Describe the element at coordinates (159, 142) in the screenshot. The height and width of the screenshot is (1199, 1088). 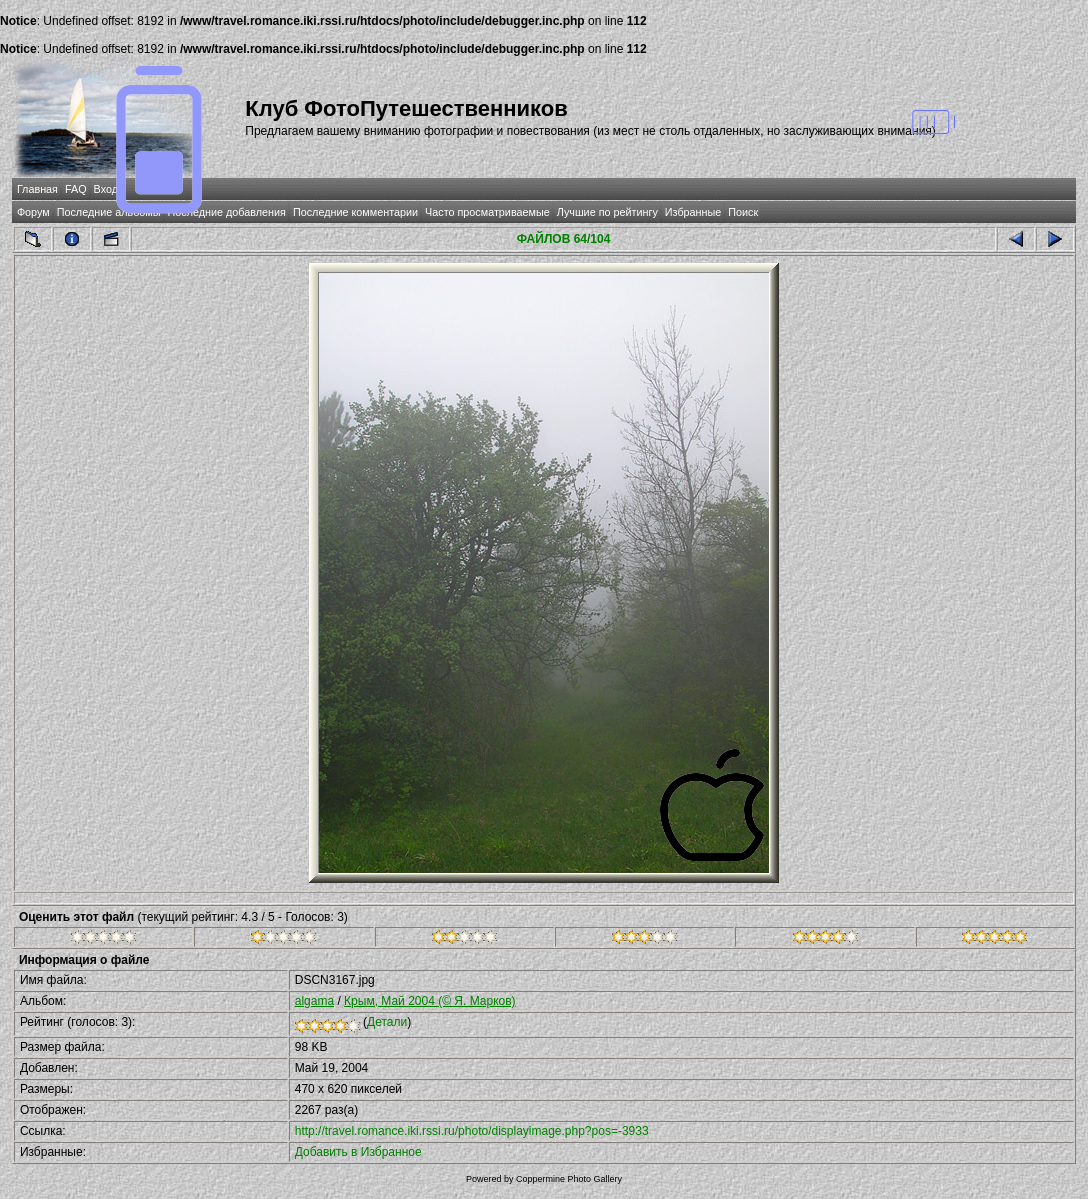
I see `indicates medium battery level` at that location.